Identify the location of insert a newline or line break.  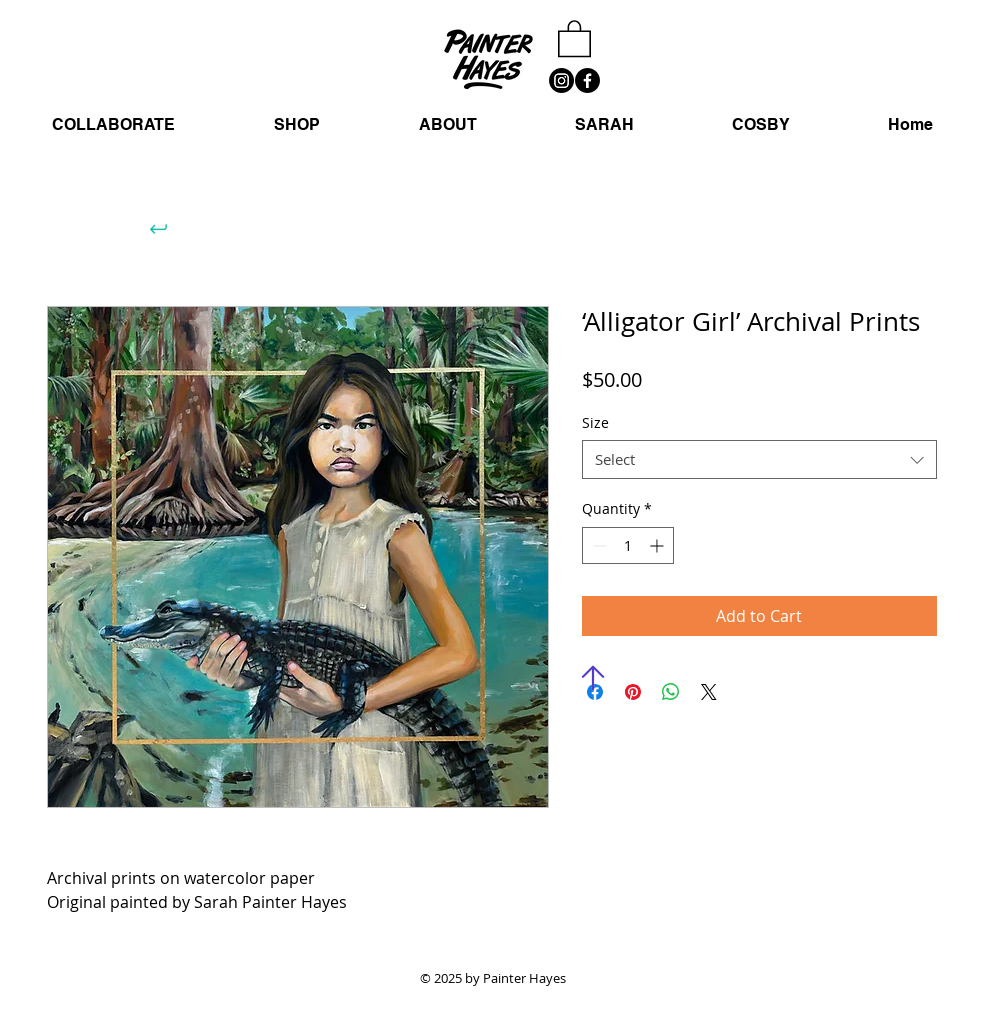
(158, 228).